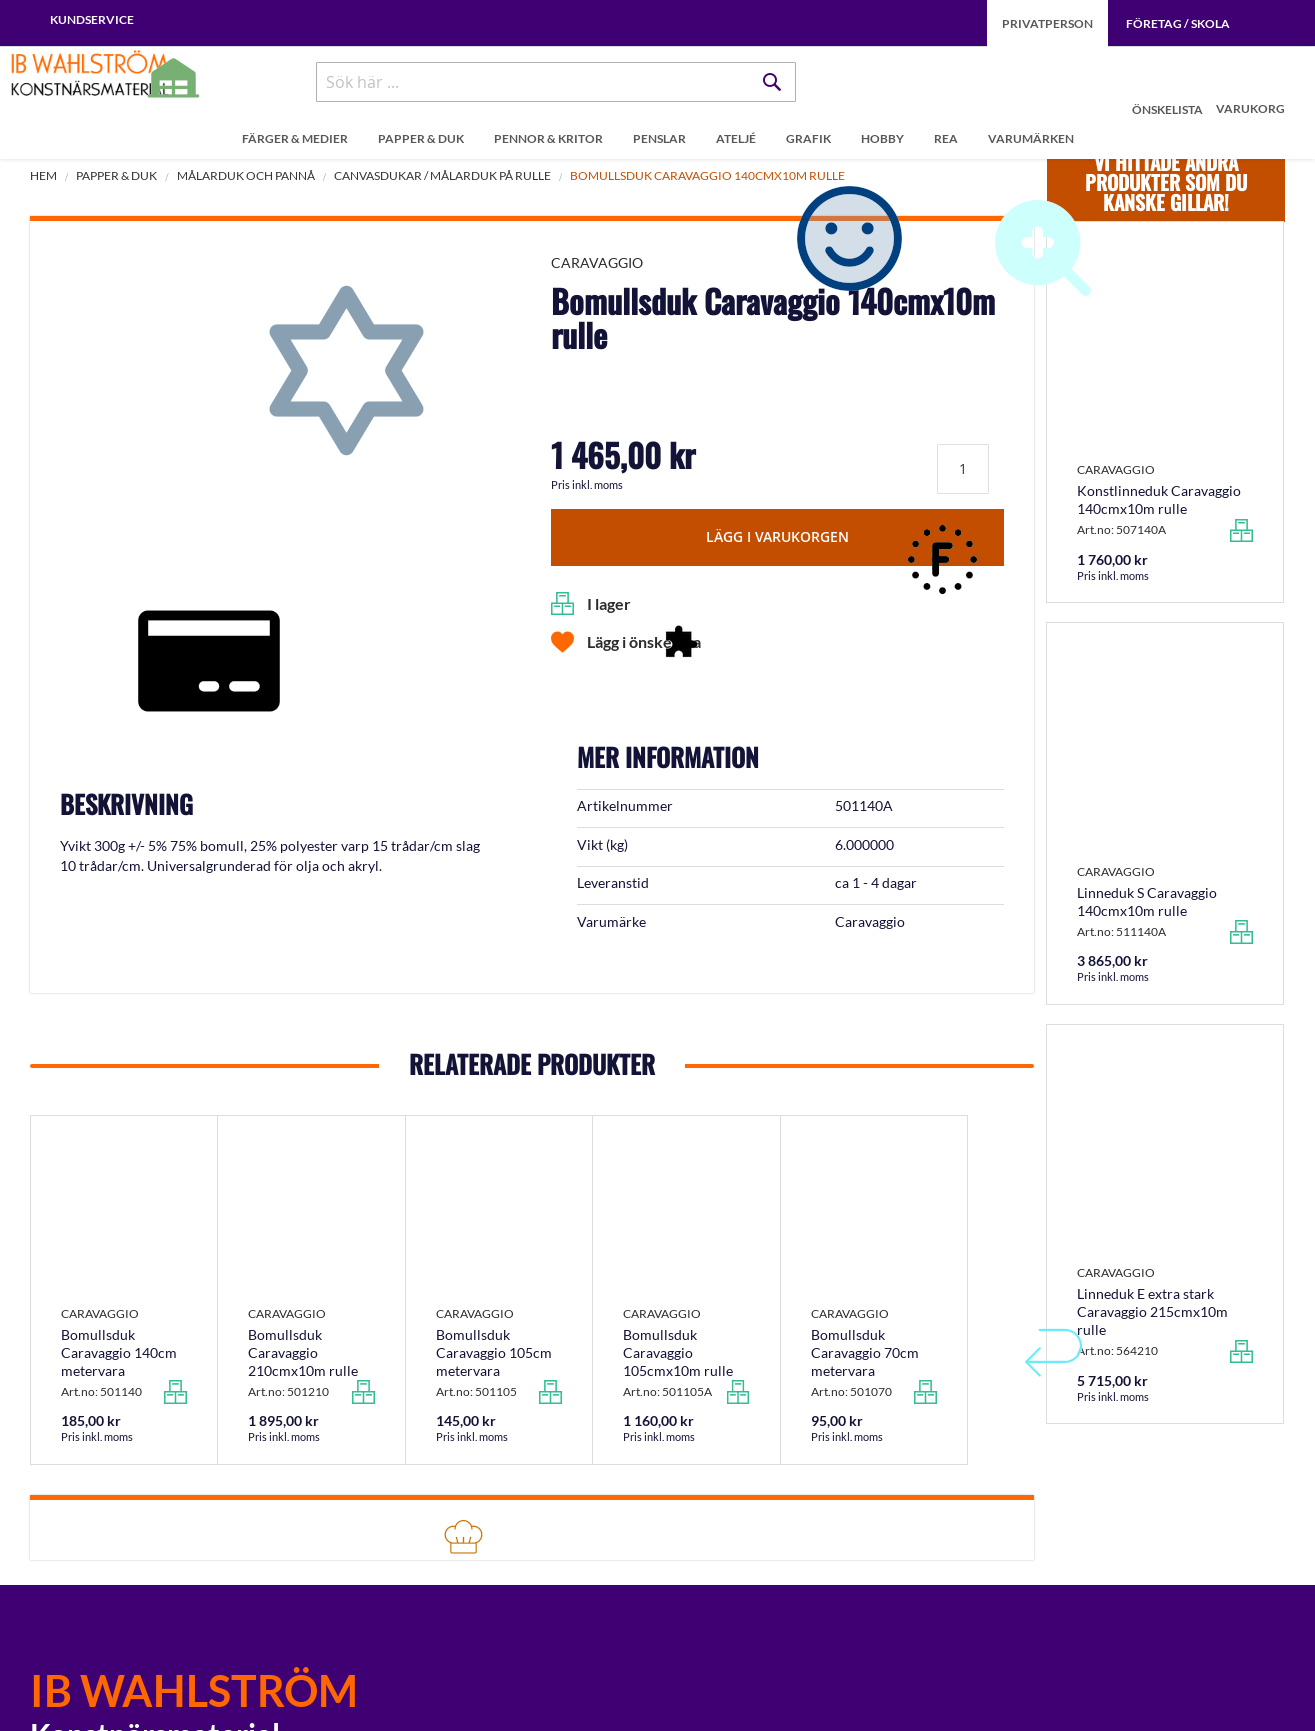  I want to click on browse cooking or recipe content, so click(463, 1537).